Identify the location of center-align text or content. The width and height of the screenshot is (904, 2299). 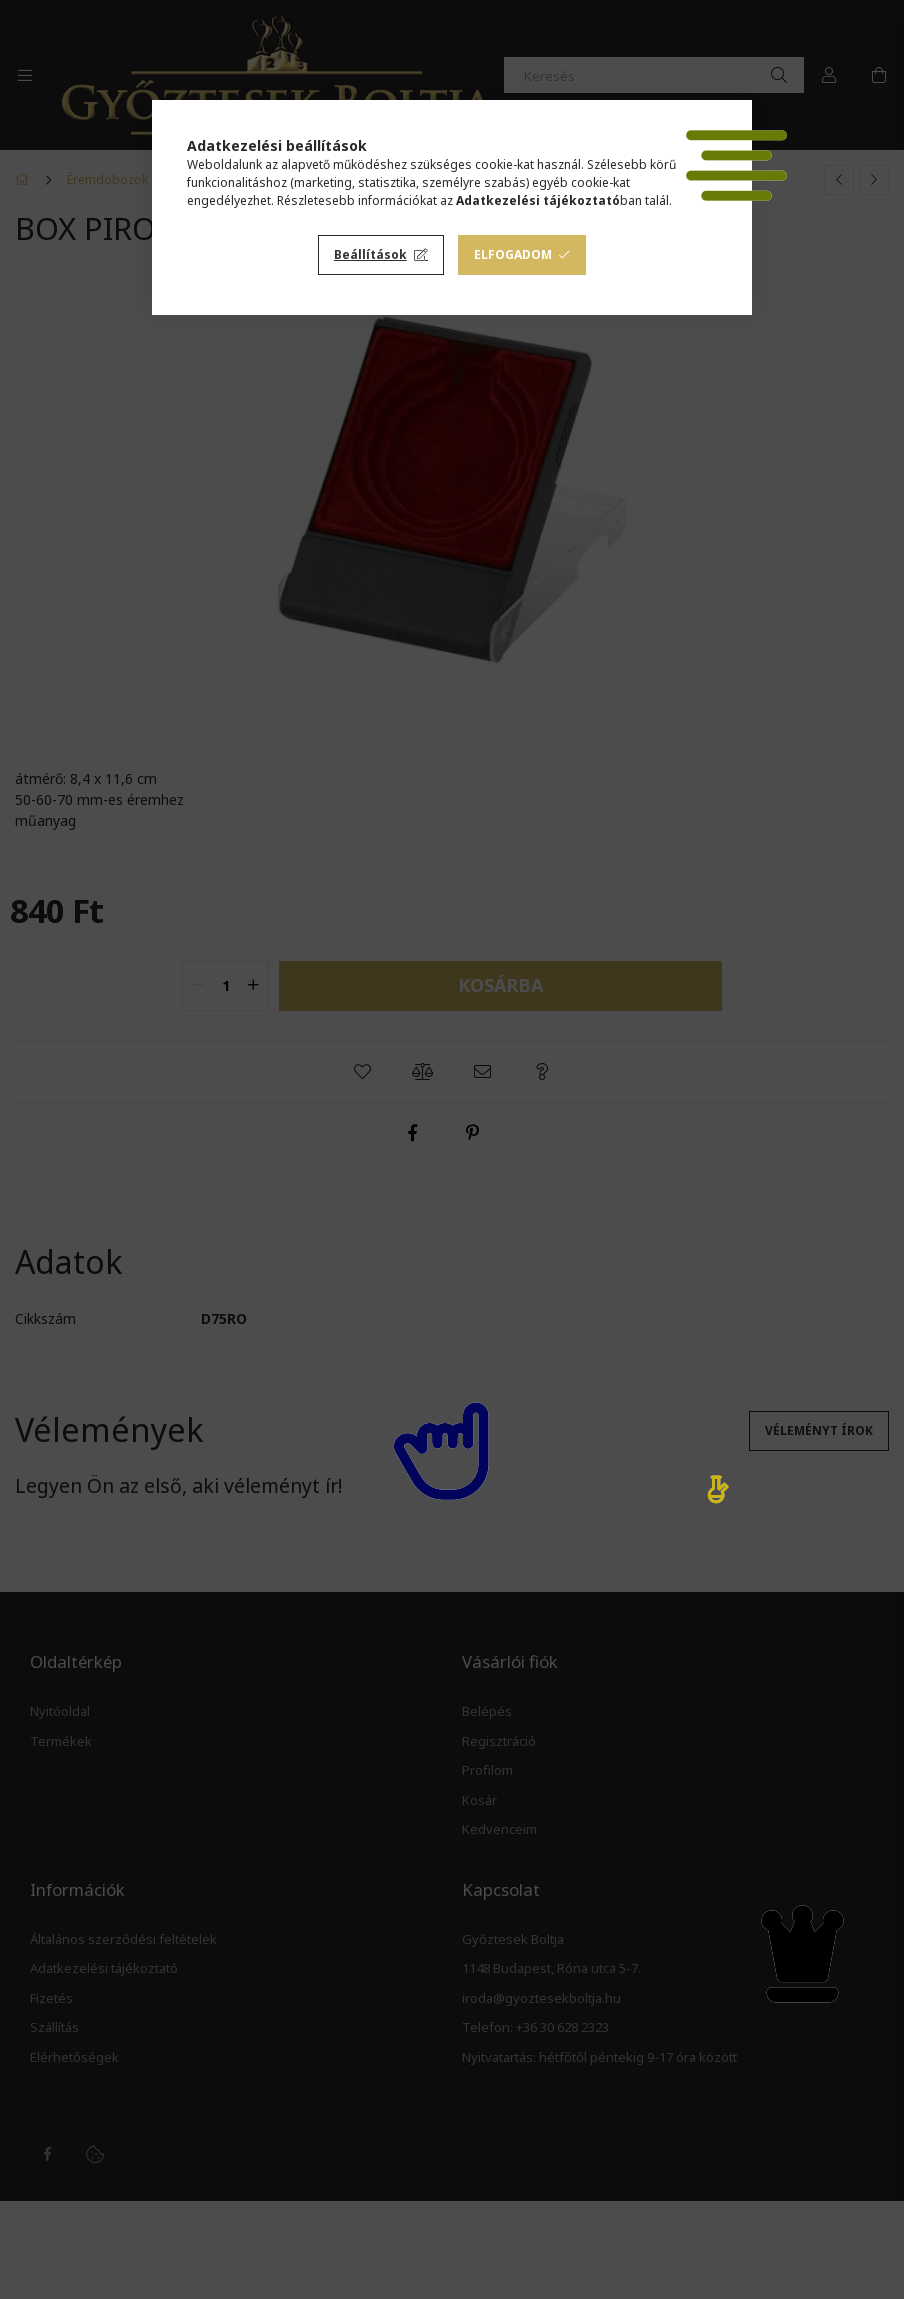
(736, 165).